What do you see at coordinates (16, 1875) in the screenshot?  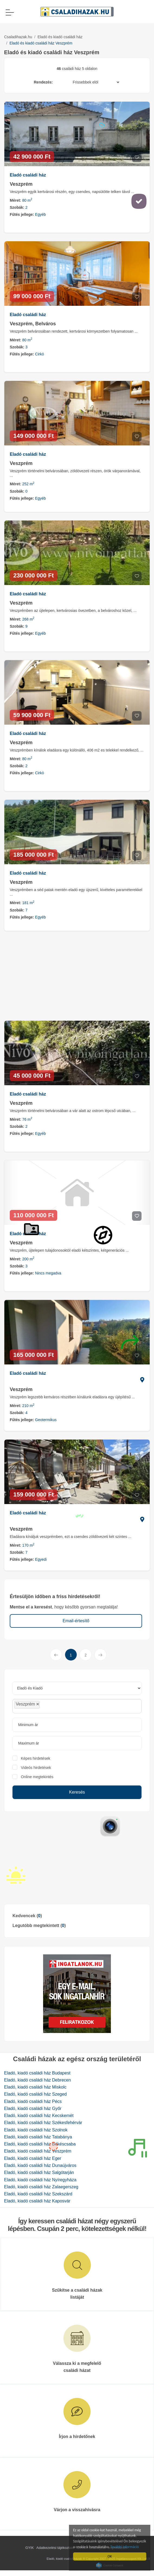 I see `indicates sunset or evening time` at bounding box center [16, 1875].